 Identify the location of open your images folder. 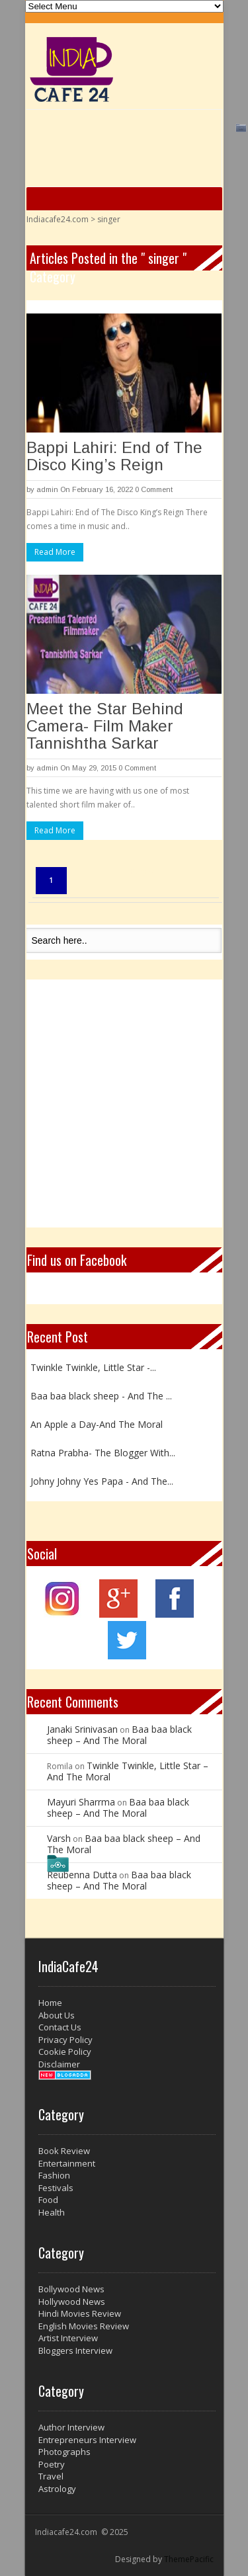
(241, 128).